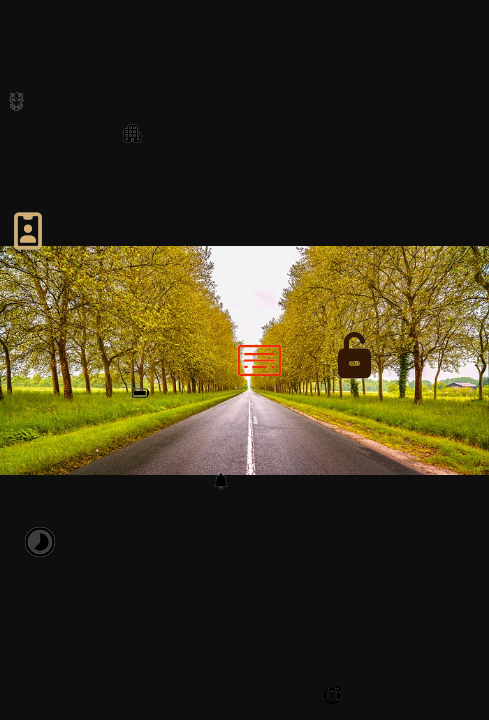 The height and width of the screenshot is (720, 489). Describe the element at coordinates (40, 542) in the screenshot. I see `access timelapse camera mode` at that location.